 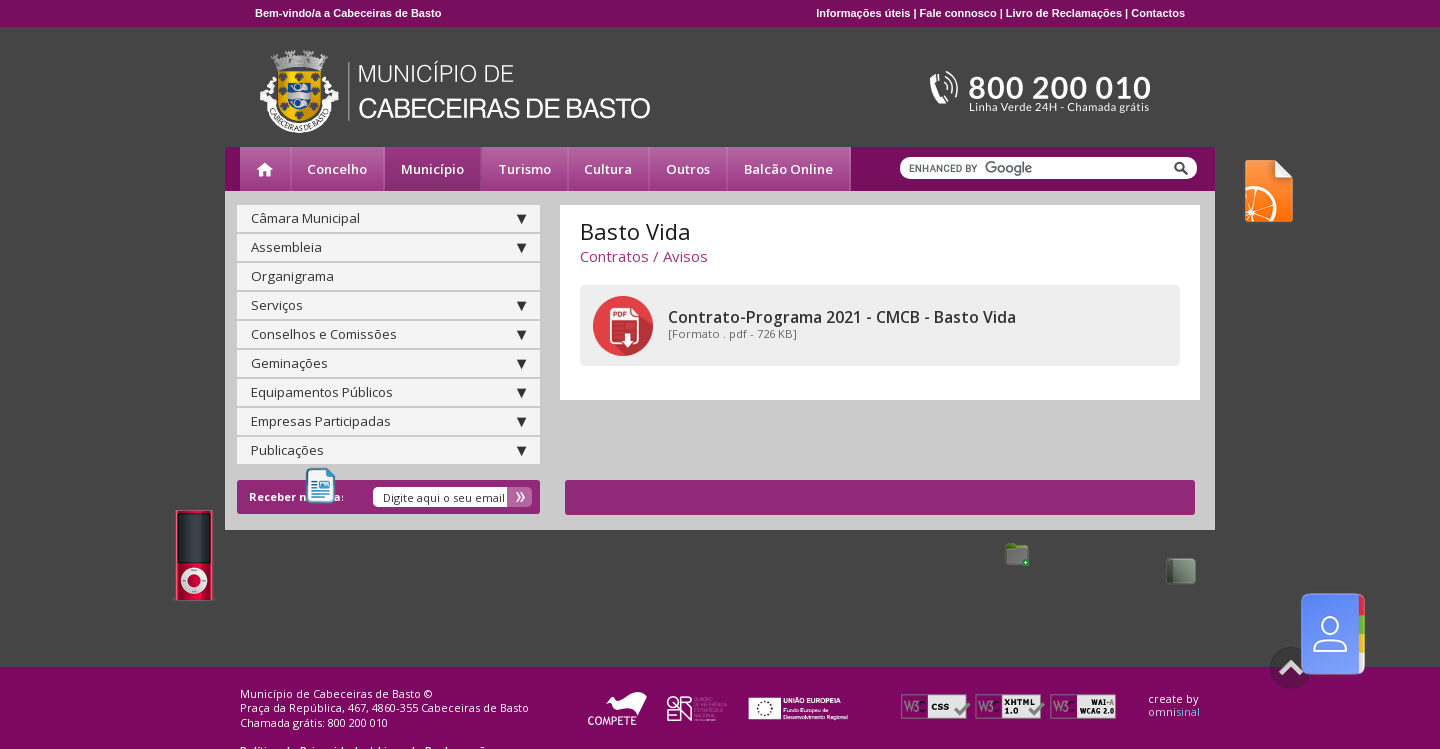 I want to click on access your desktop folder, so click(x=1181, y=570).